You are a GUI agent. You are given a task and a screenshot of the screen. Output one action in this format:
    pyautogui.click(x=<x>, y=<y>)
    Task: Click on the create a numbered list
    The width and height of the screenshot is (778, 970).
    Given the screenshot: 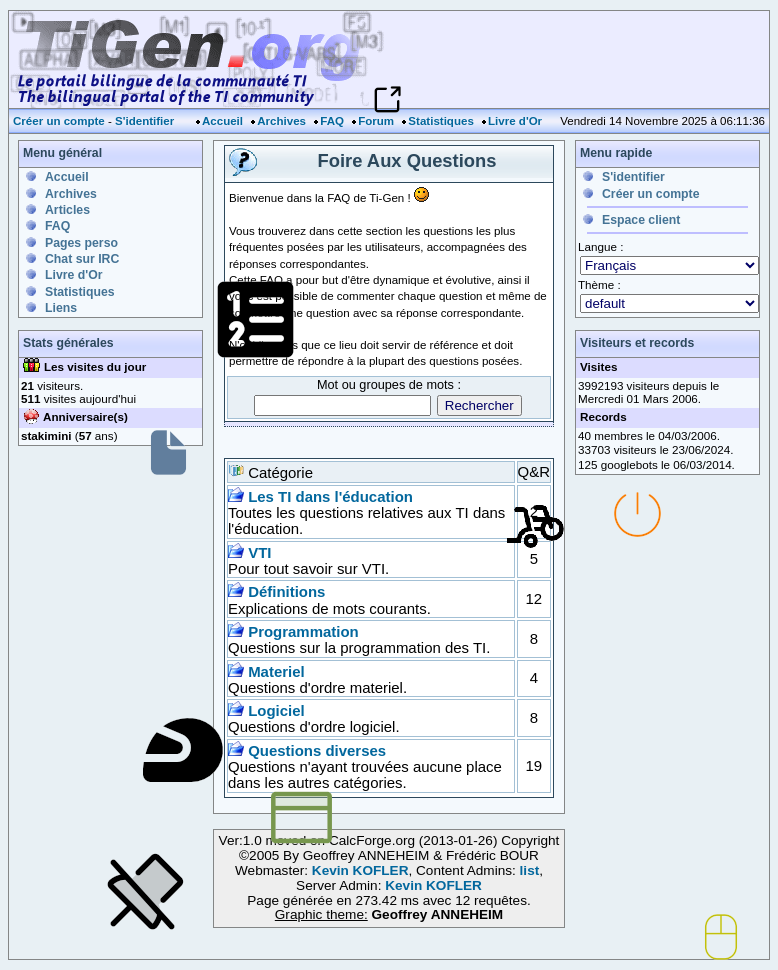 What is the action you would take?
    pyautogui.click(x=255, y=319)
    